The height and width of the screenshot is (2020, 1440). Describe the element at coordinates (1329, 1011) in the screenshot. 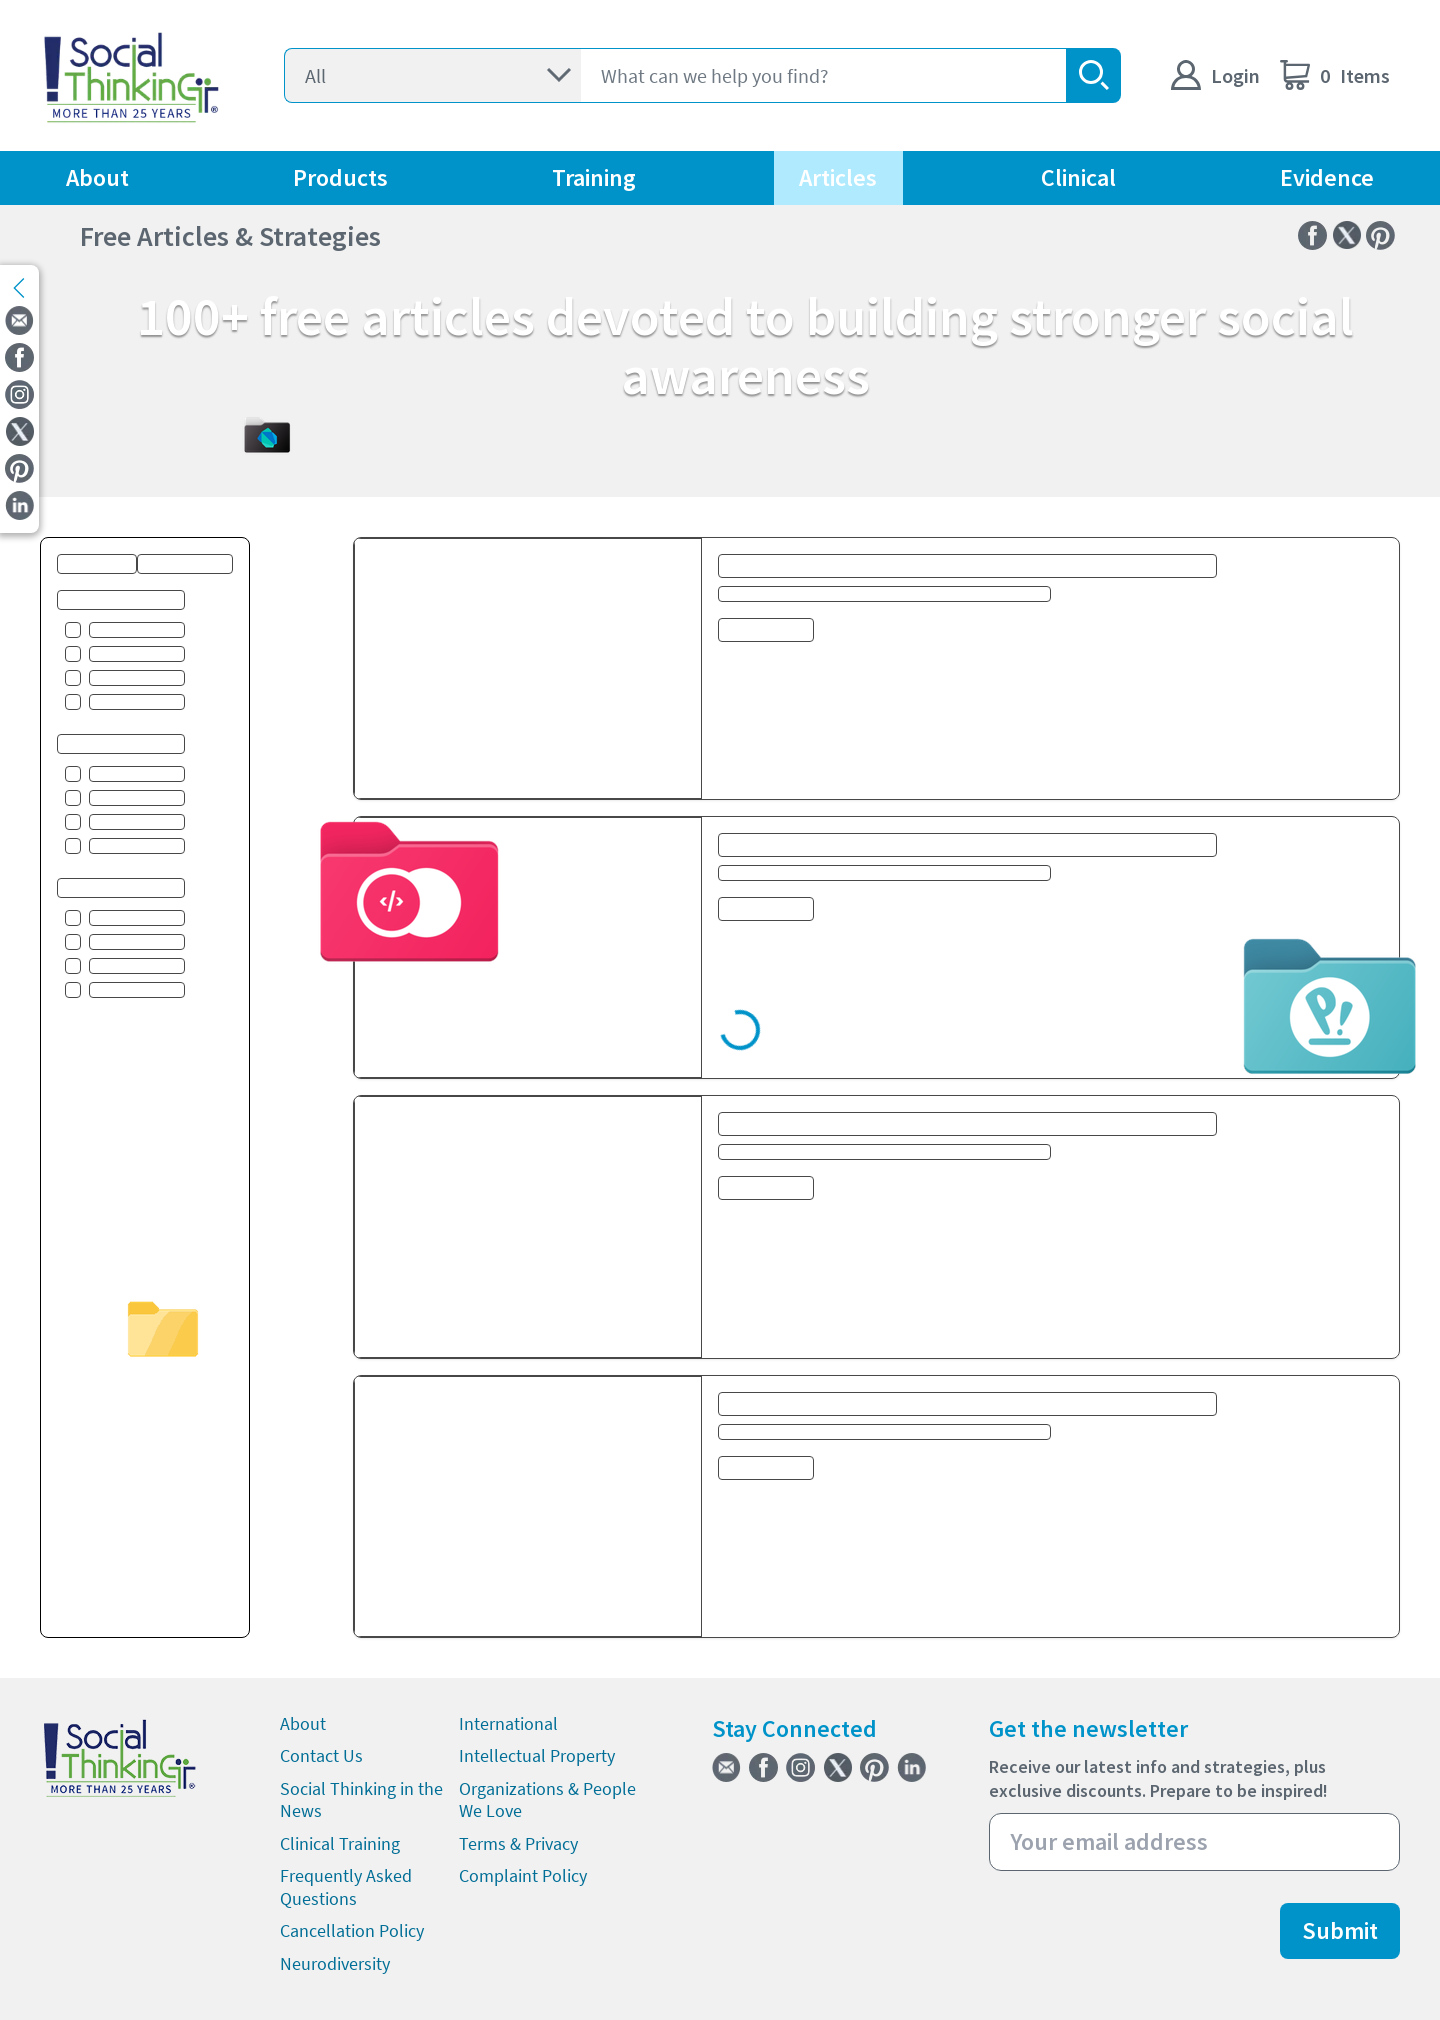

I see `open Pop!_OS system folder` at that location.